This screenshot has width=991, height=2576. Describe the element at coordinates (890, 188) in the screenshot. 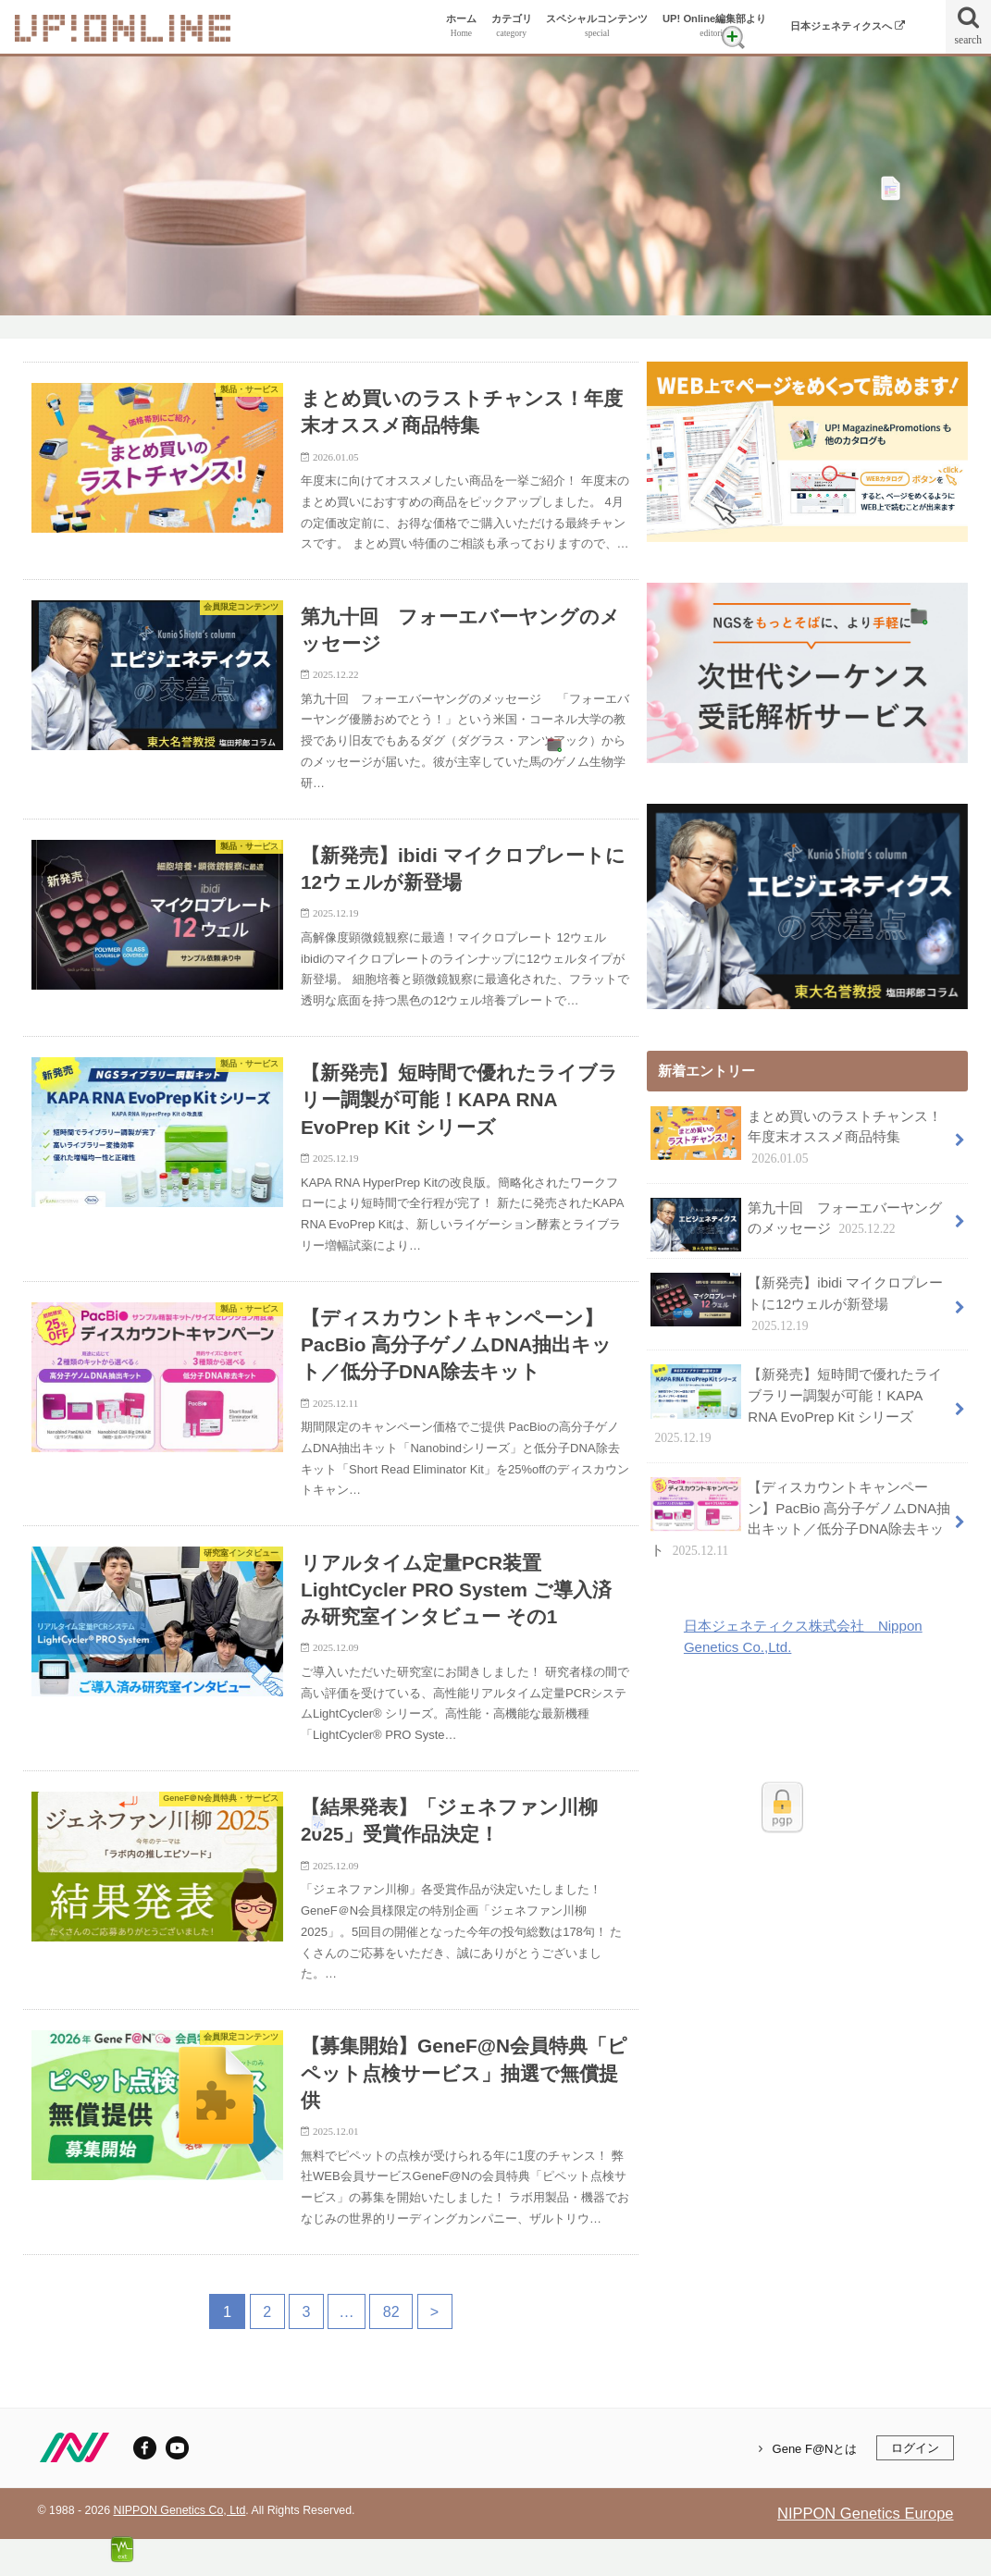

I see `a script or code file` at that location.